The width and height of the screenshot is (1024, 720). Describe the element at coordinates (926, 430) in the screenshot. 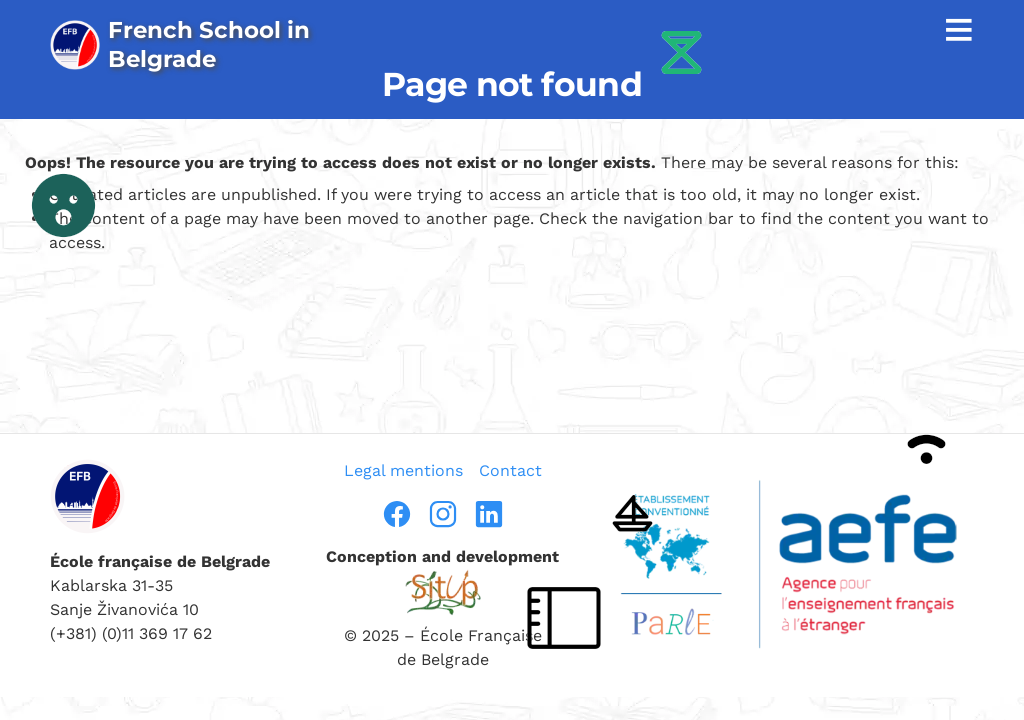

I see `indicates weak wifi signal strength` at that location.